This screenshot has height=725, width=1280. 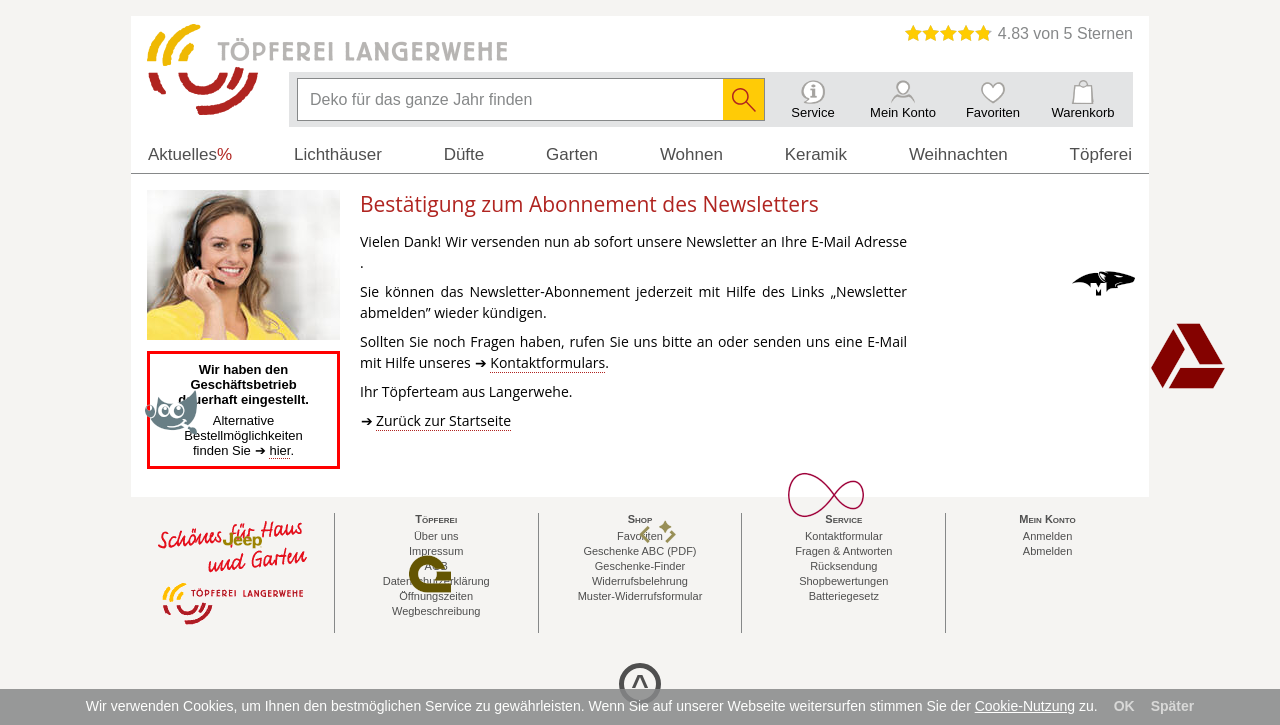 What do you see at coordinates (1188, 356) in the screenshot?
I see `open Google Drive` at bounding box center [1188, 356].